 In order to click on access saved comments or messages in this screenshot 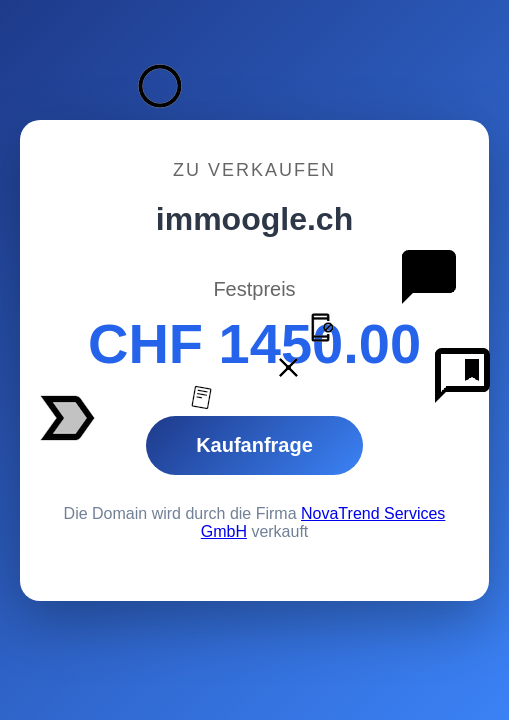, I will do `click(462, 375)`.